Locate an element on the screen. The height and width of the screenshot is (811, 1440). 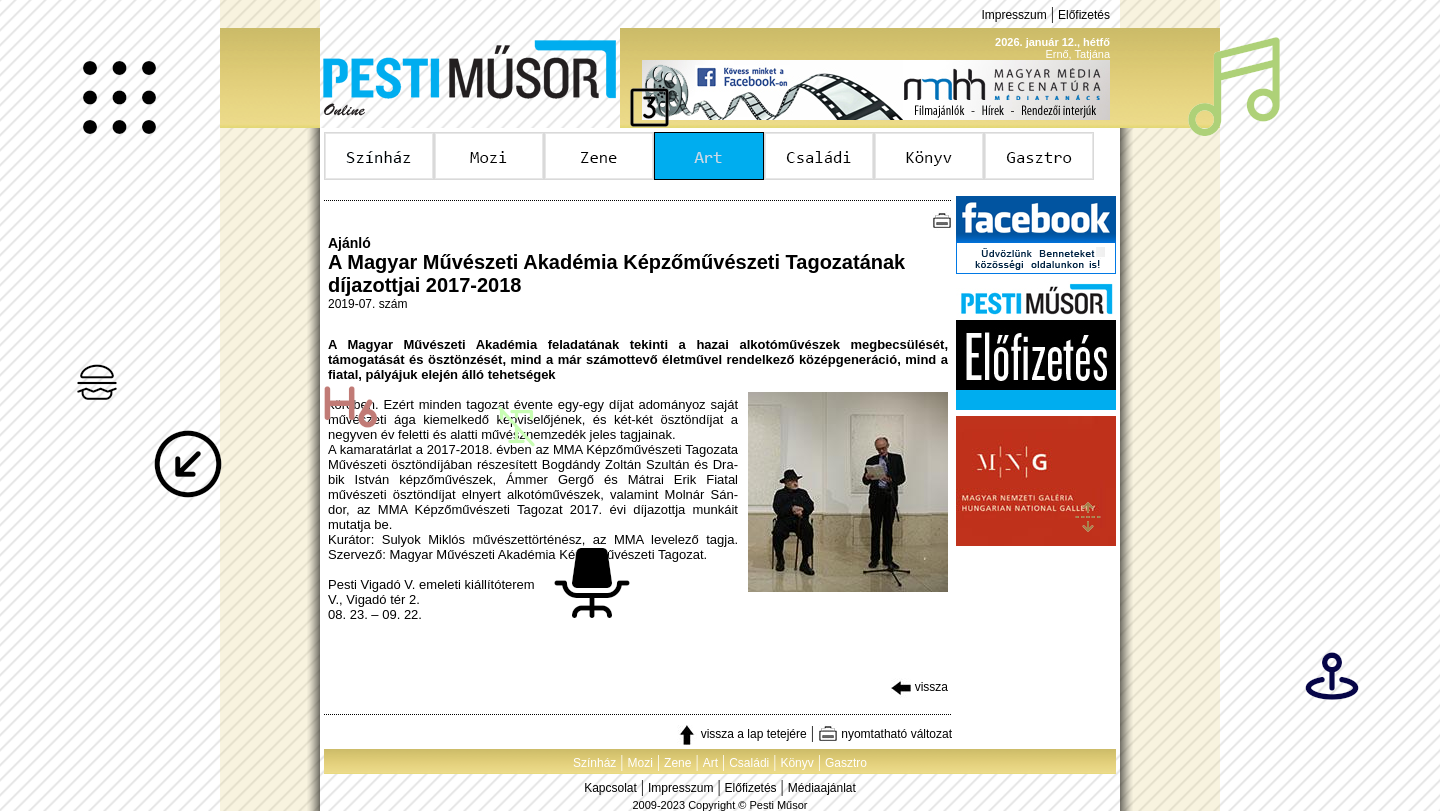
expand collapsed content is located at coordinates (1088, 517).